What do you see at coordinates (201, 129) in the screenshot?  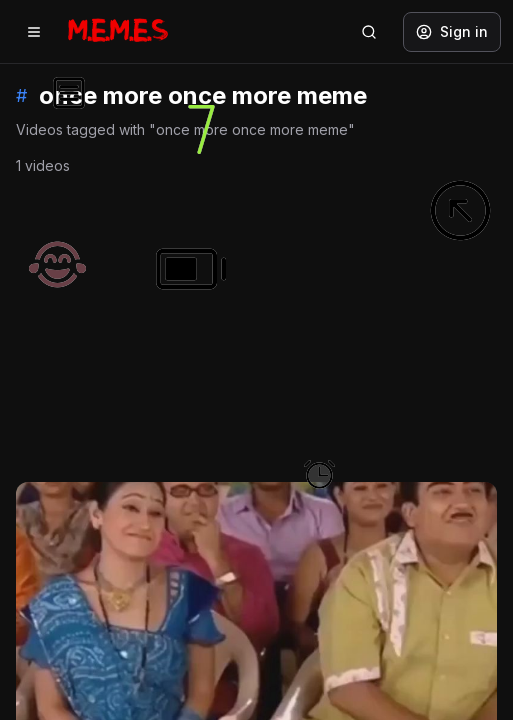 I see `indicates the number seven in a list or sequence` at bounding box center [201, 129].